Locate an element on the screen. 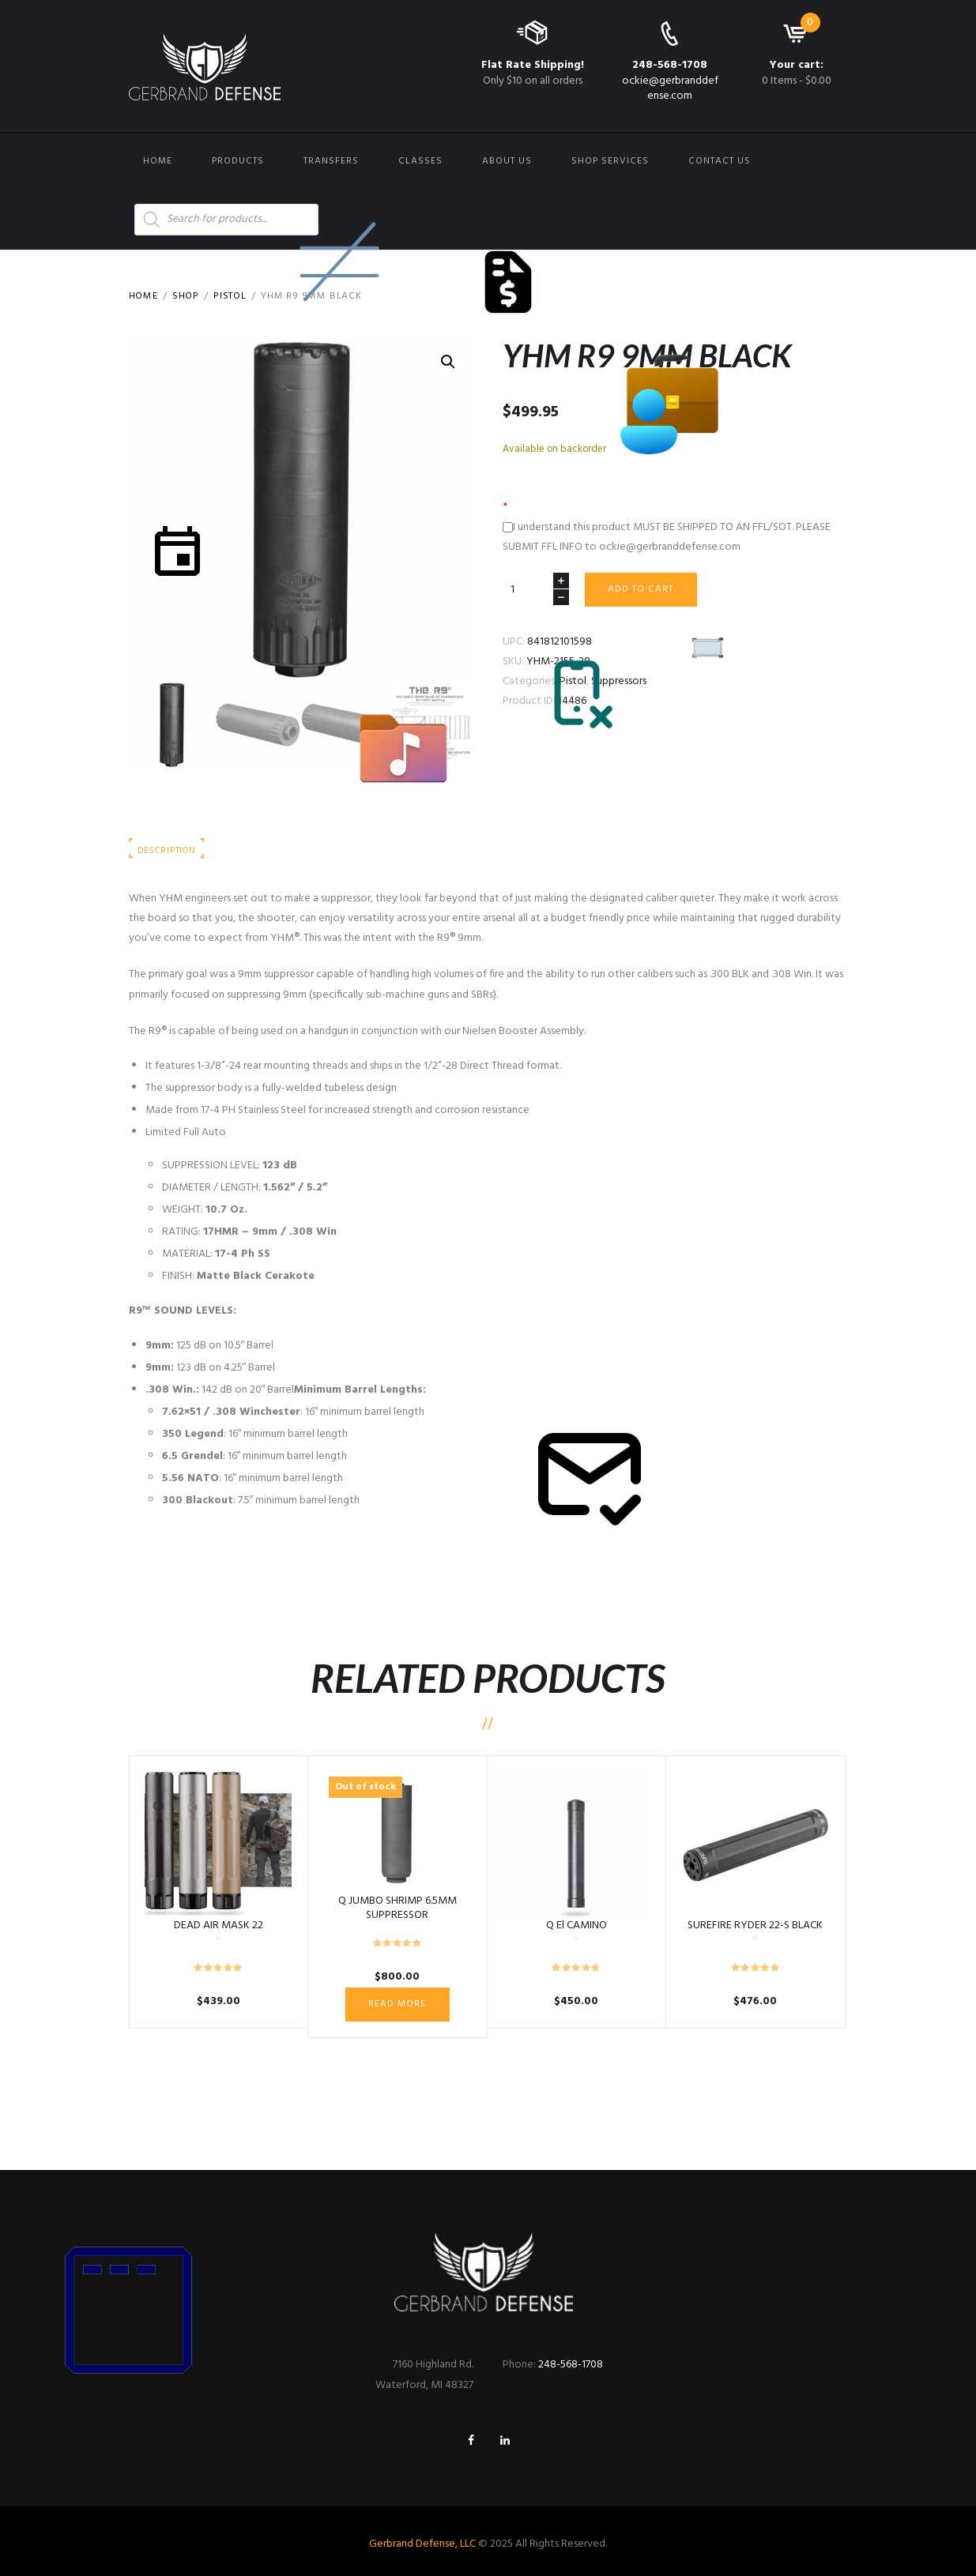 This screenshot has width=976, height=2576. view calendar or scheduled events is located at coordinates (177, 551).